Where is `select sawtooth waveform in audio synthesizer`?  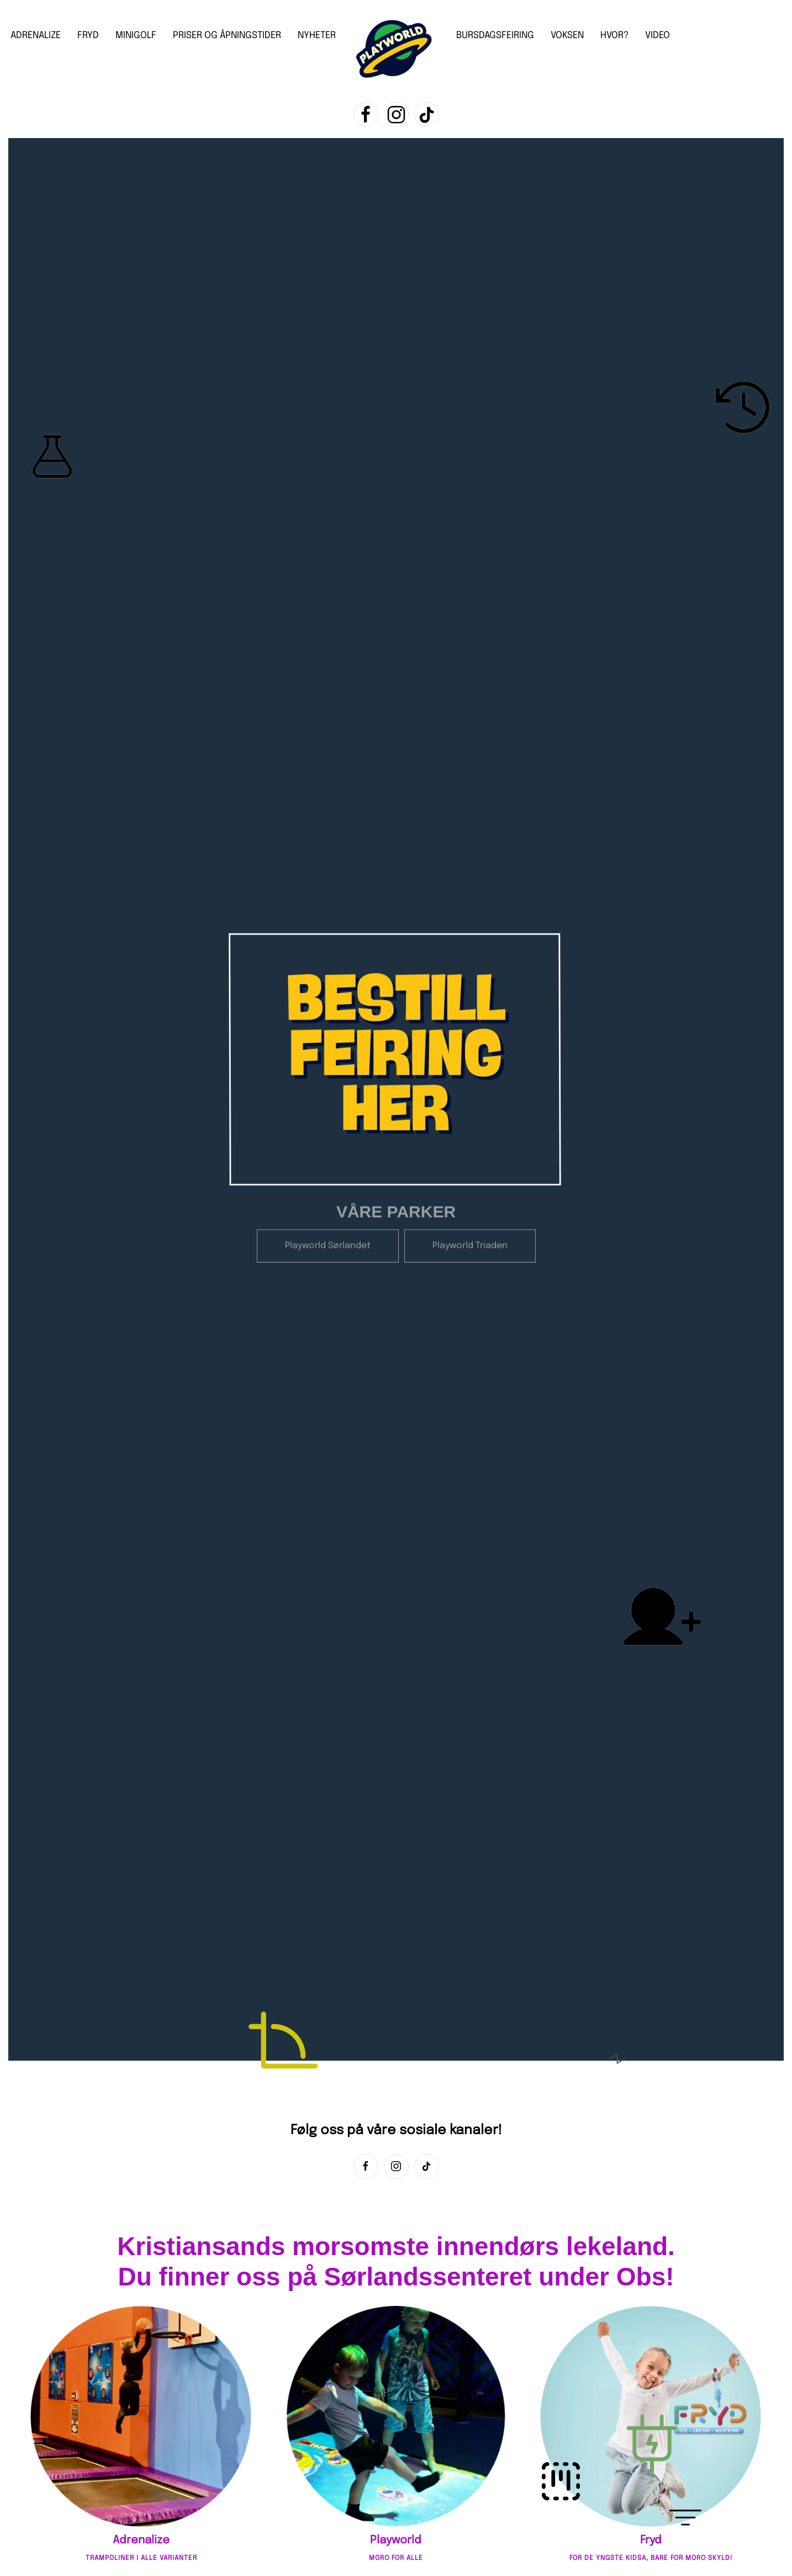
select sawtooth waveform in audio synthesizer is located at coordinates (617, 2058).